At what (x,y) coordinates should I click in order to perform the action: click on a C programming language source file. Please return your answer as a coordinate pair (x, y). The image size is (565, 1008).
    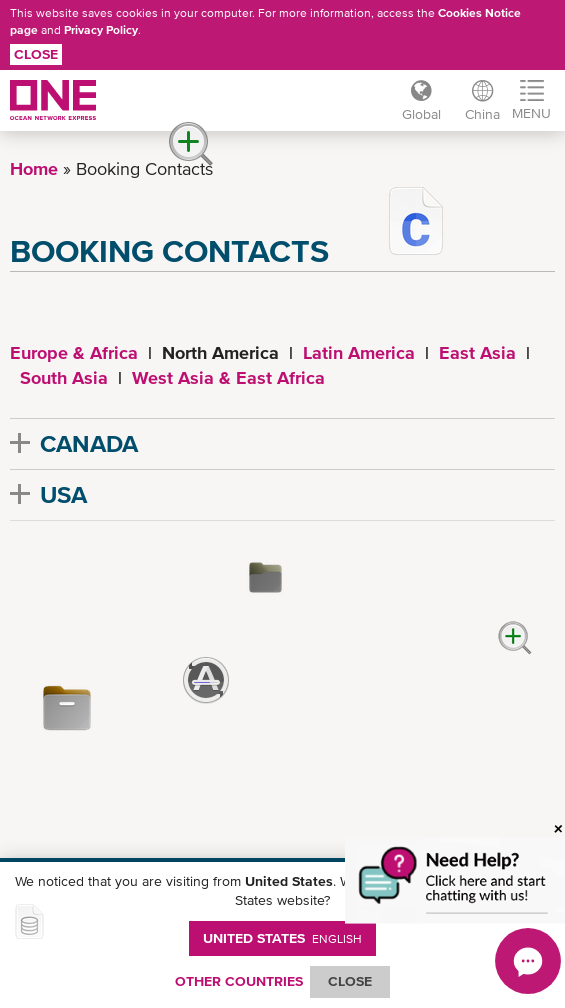
    Looking at the image, I should click on (416, 221).